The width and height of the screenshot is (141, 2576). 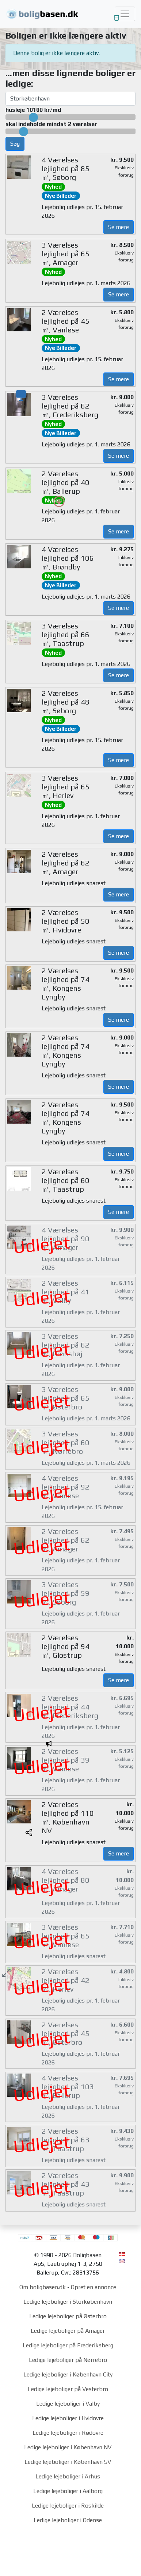 What do you see at coordinates (59, 501) in the screenshot?
I see `download file or content` at bounding box center [59, 501].